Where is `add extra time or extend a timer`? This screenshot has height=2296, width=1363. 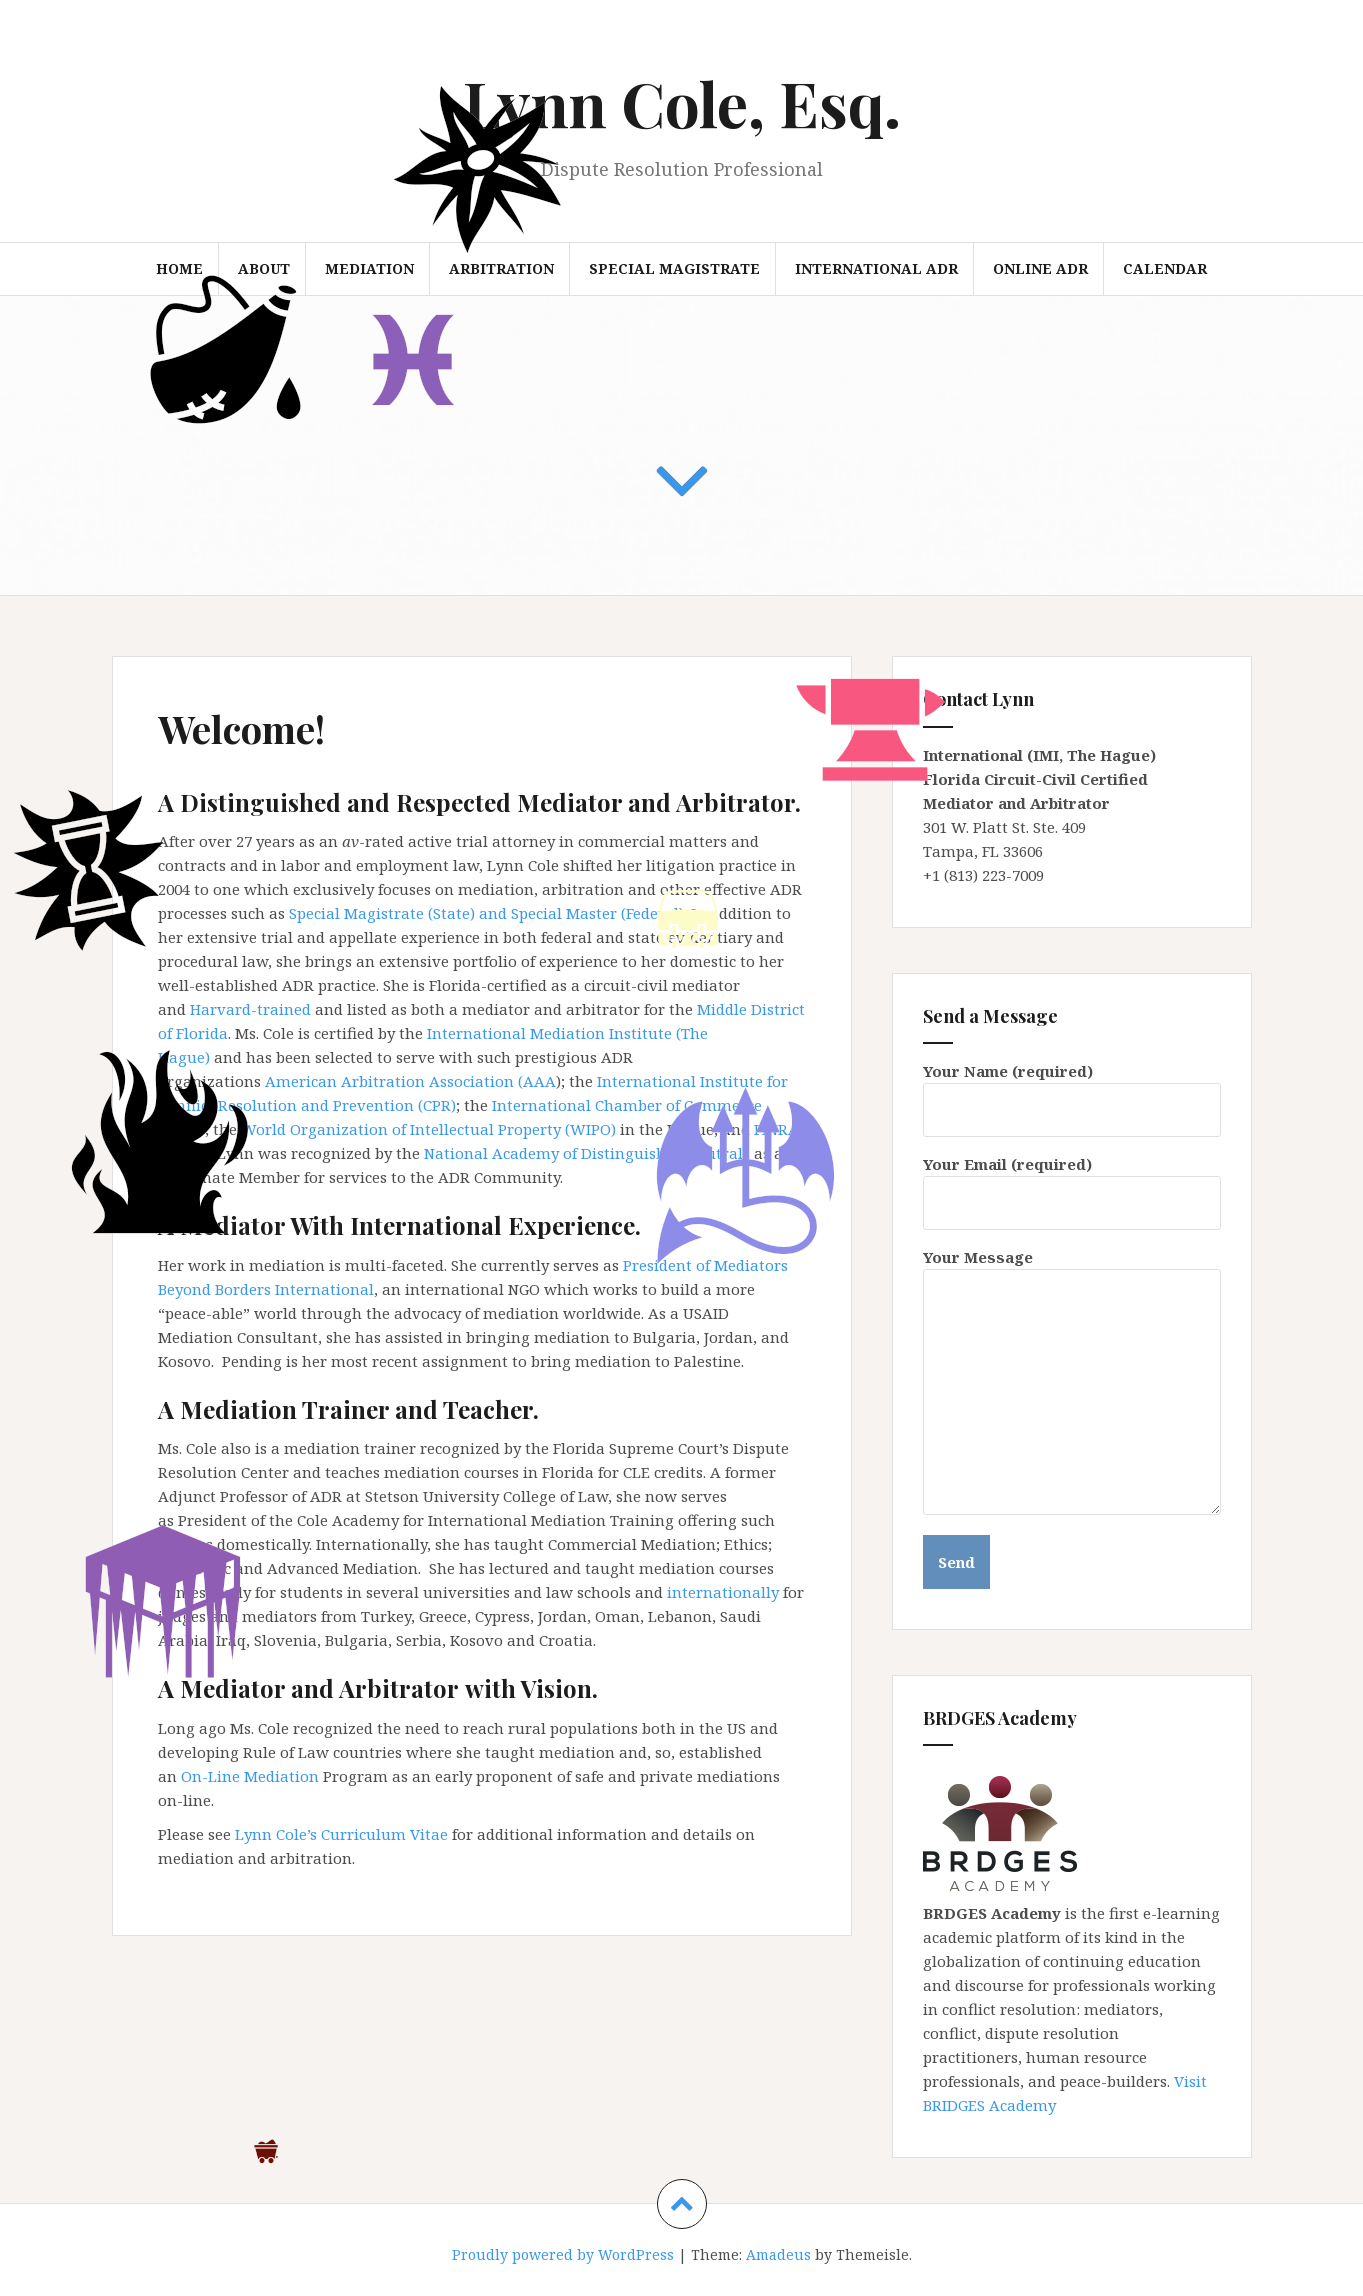 add extra time or extend a timer is located at coordinates (88, 870).